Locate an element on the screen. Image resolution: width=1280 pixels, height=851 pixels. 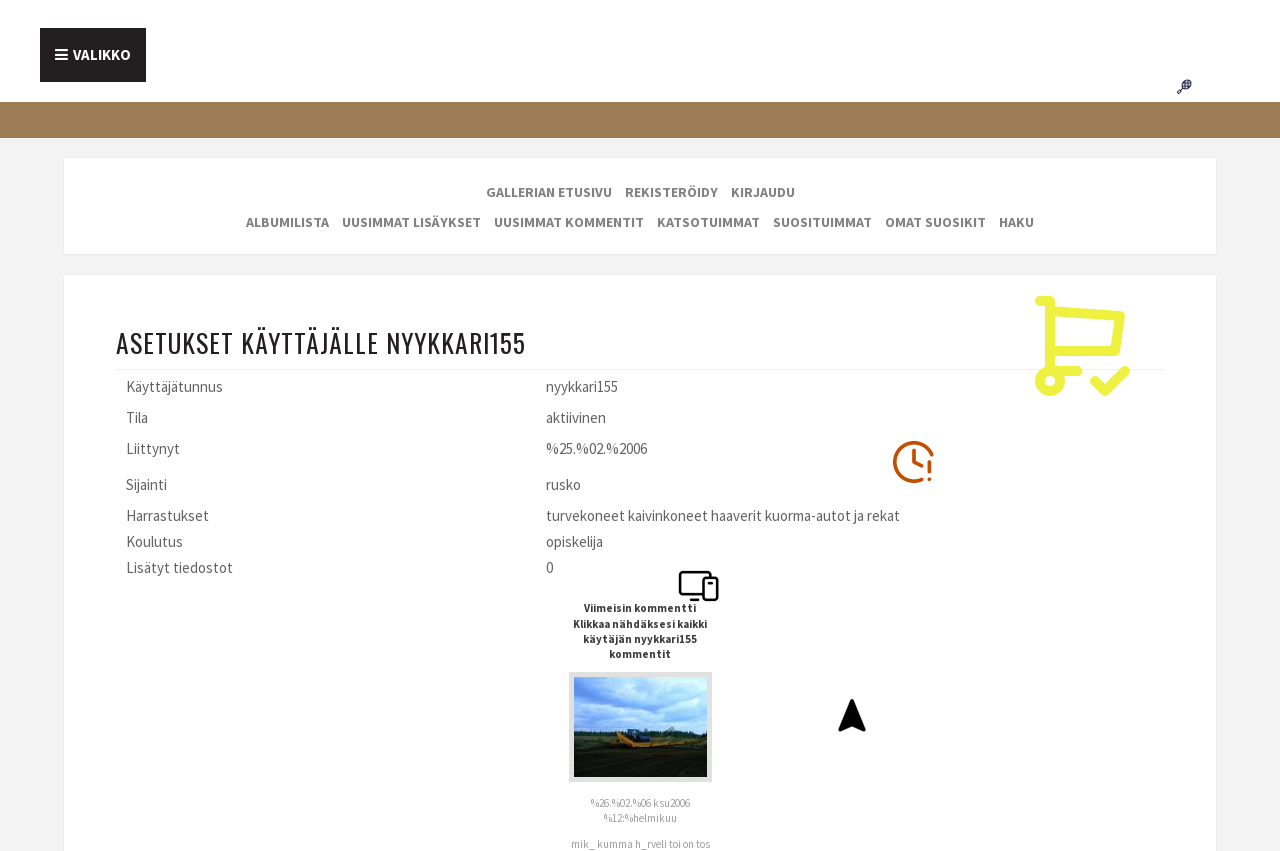
time-sensitive alert or deadline warning is located at coordinates (914, 462).